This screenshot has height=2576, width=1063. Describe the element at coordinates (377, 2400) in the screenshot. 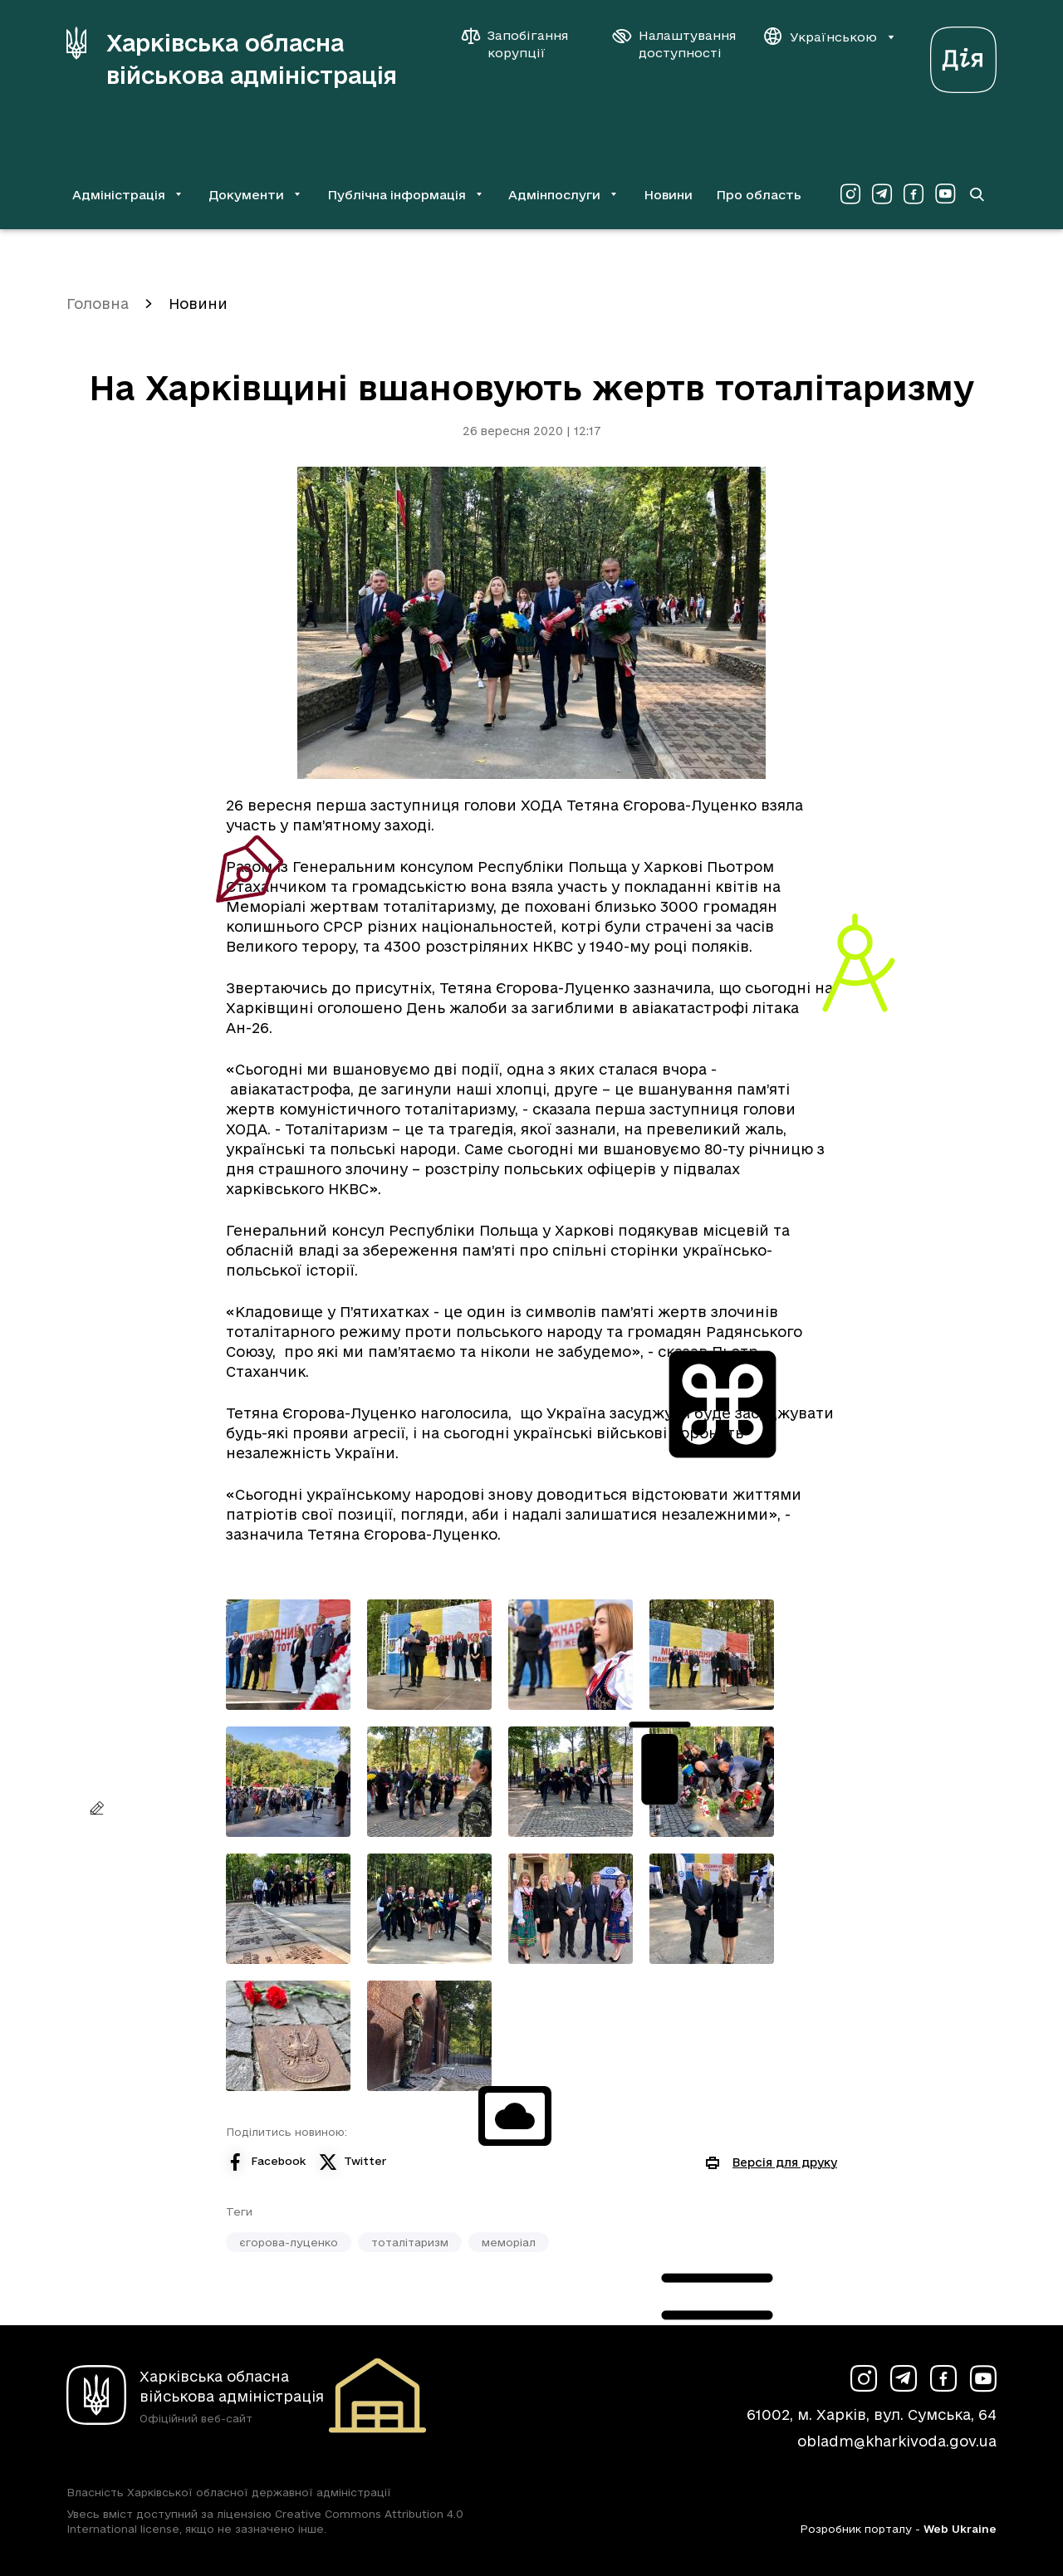

I see `access garage or parking settings` at that location.